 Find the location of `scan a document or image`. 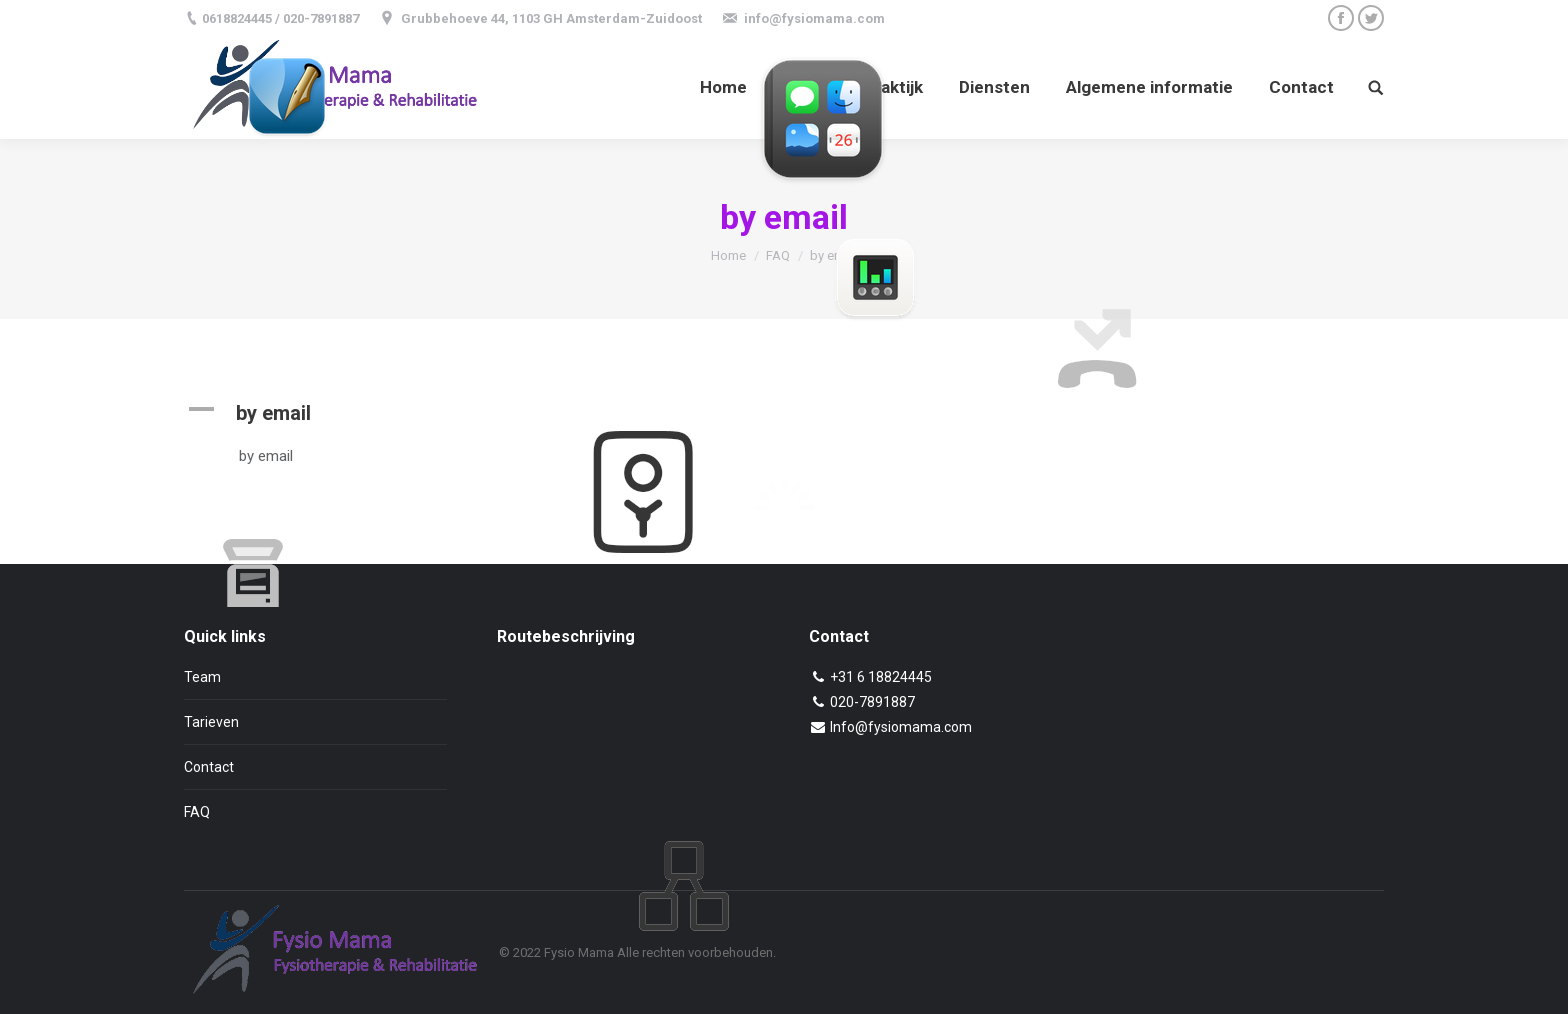

scan a document or image is located at coordinates (253, 573).